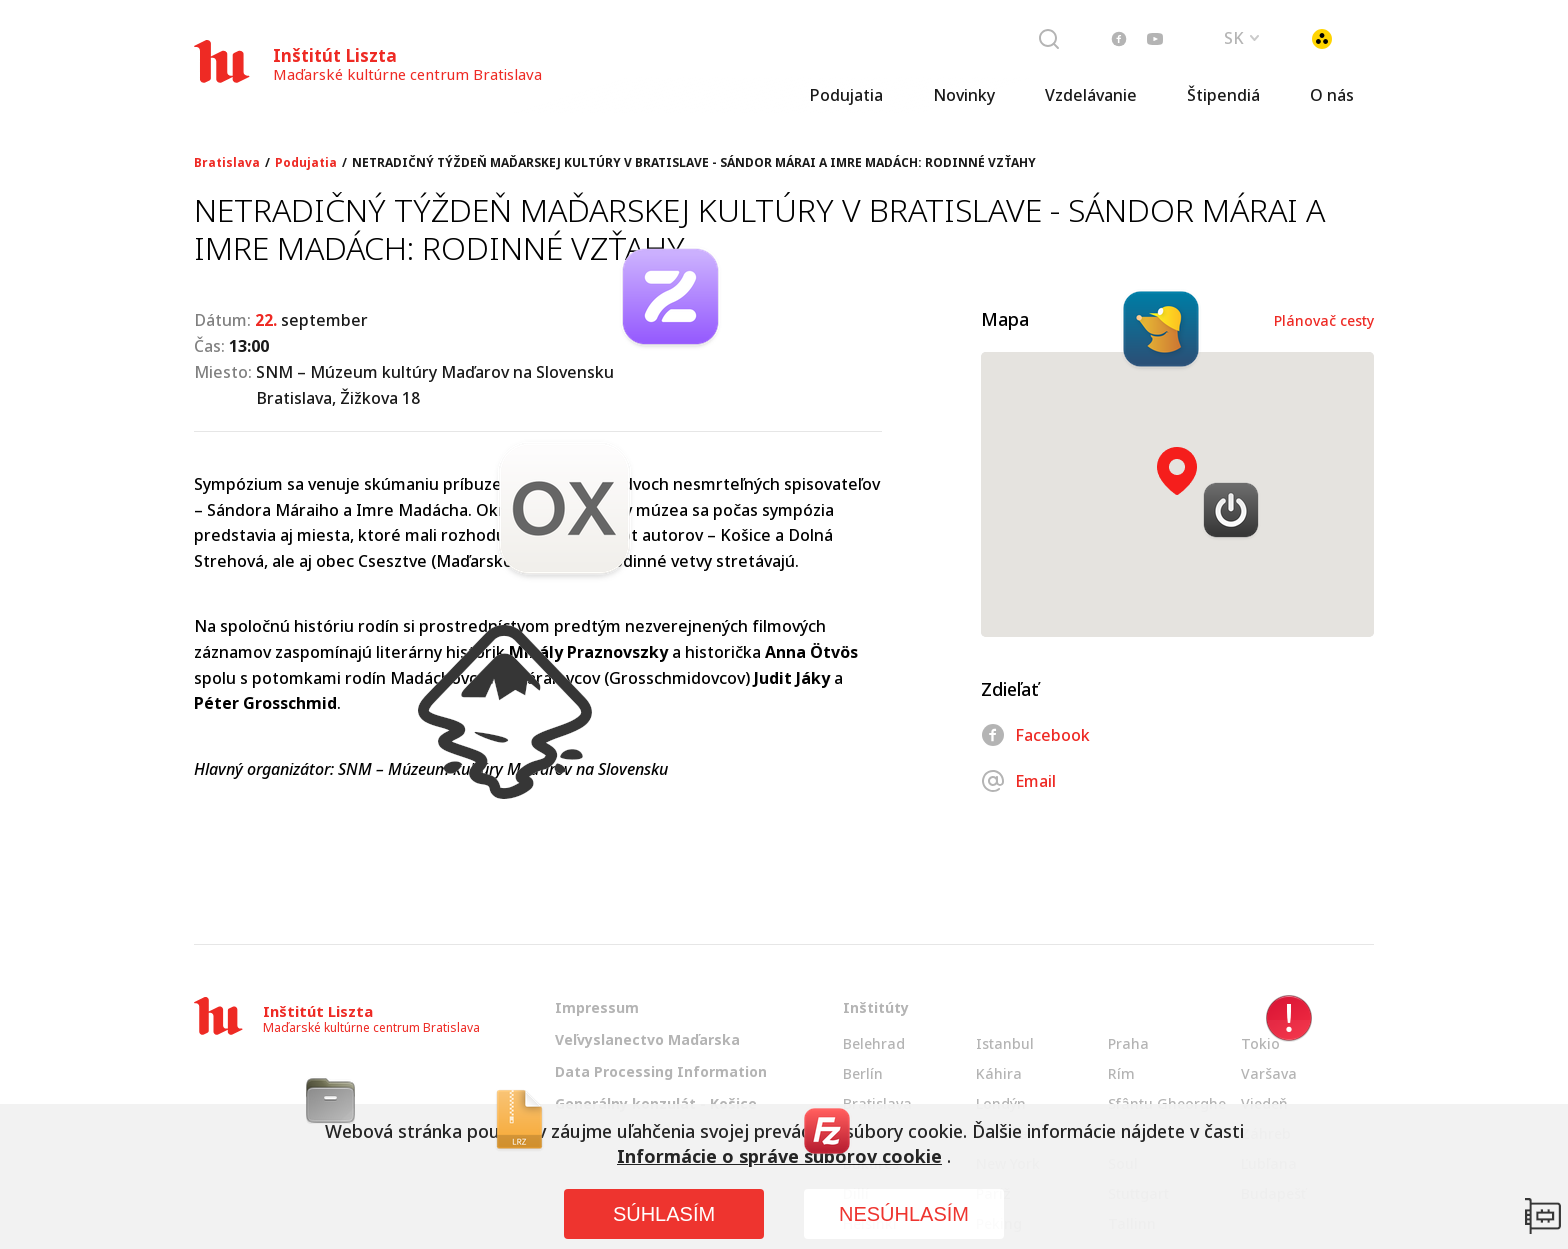 This screenshot has height=1249, width=1568. What do you see at coordinates (670, 296) in the screenshot?
I see `open zen browser (twilight theme)` at bounding box center [670, 296].